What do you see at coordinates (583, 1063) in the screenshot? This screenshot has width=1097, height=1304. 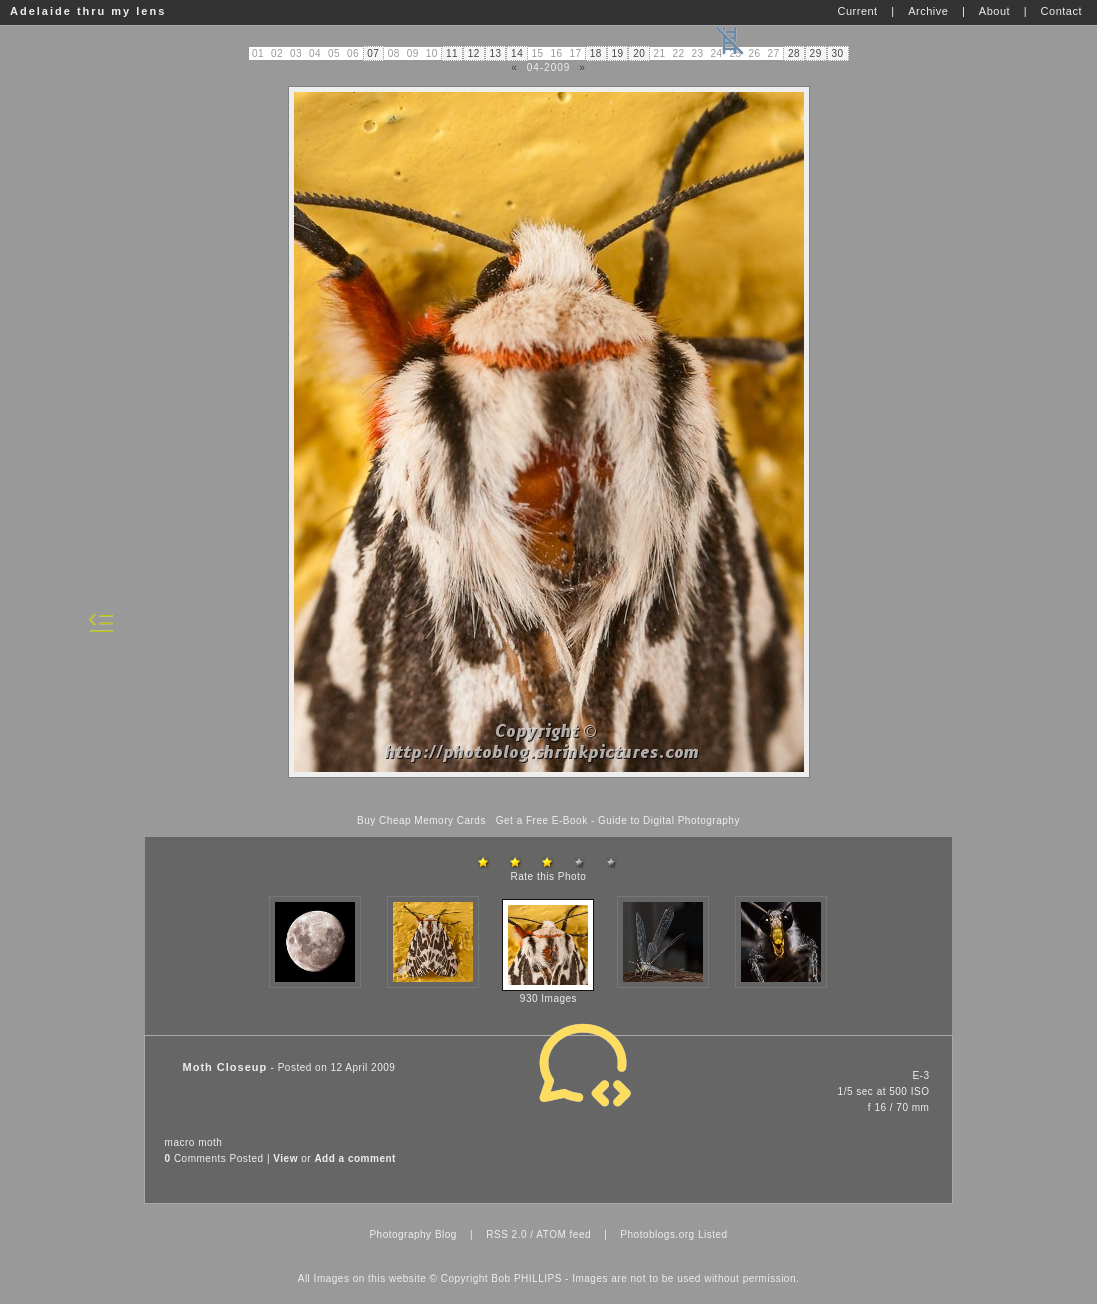 I see `view code snippets in chat` at bounding box center [583, 1063].